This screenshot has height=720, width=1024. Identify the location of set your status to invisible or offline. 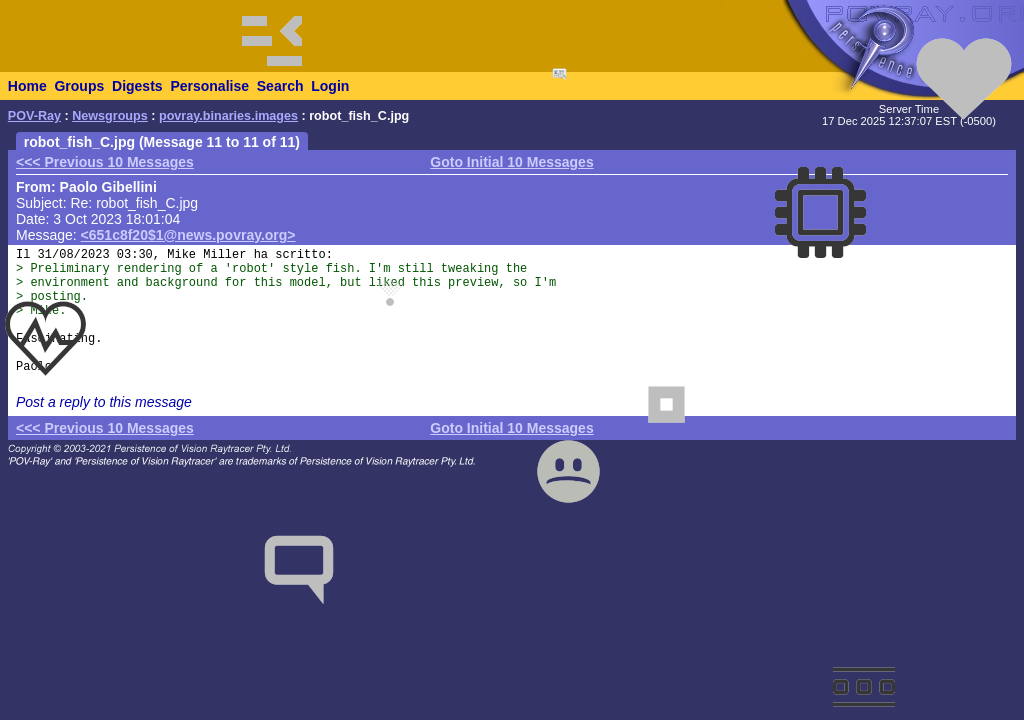
(299, 570).